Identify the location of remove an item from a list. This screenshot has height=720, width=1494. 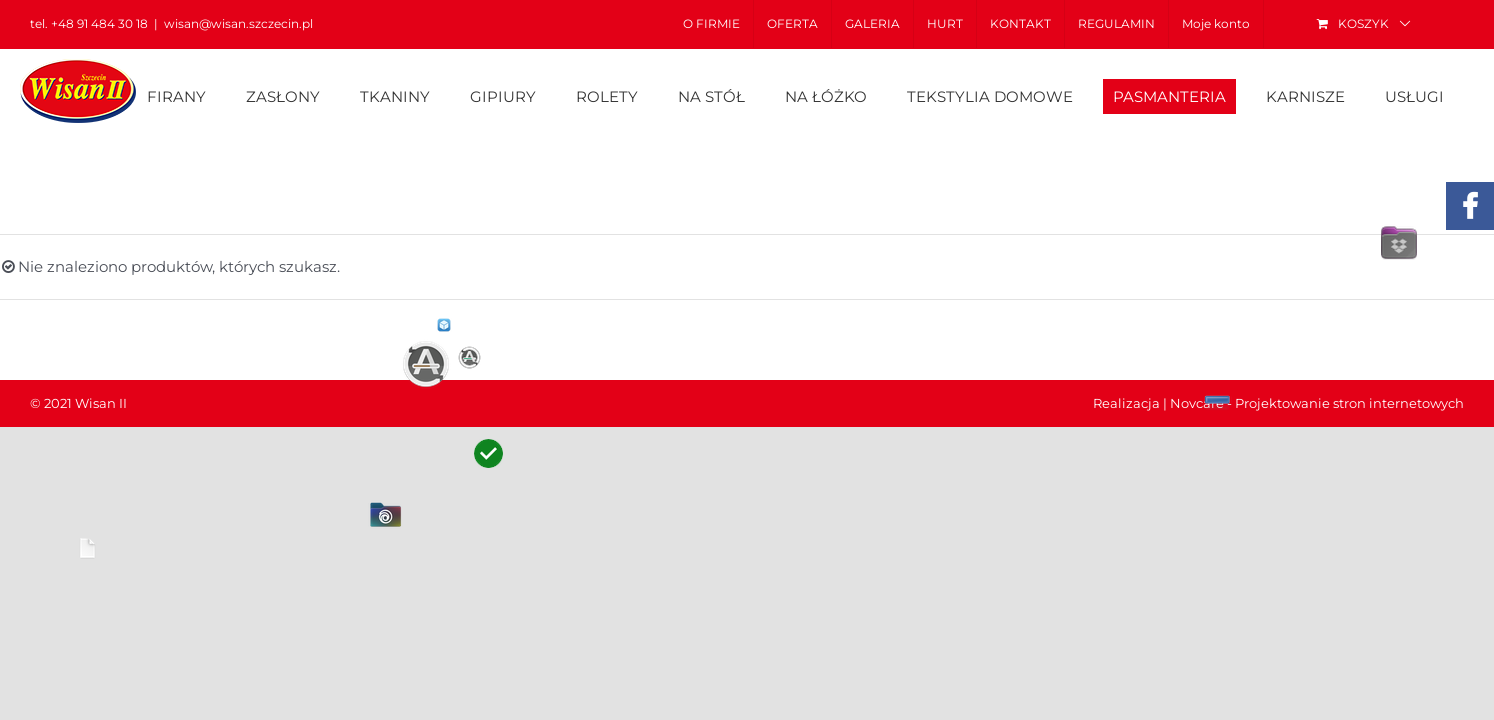
(1216, 400).